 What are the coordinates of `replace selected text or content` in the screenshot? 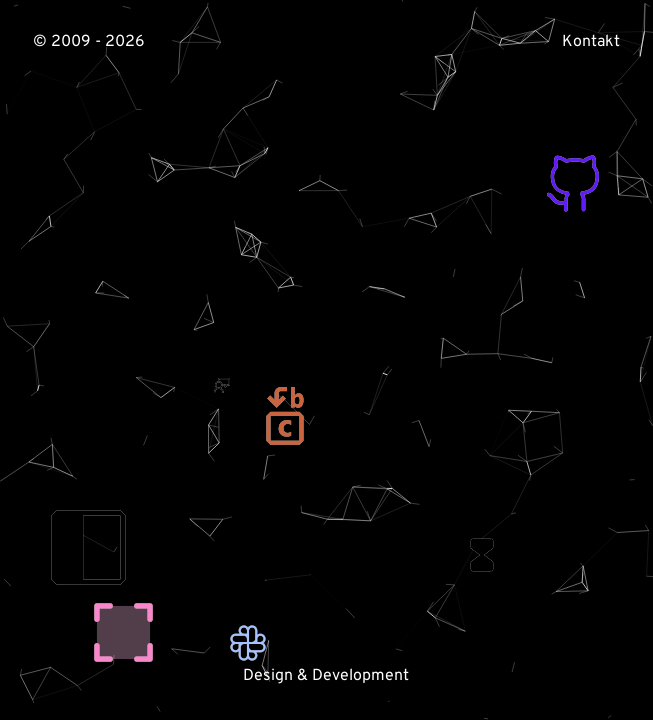 It's located at (287, 416).